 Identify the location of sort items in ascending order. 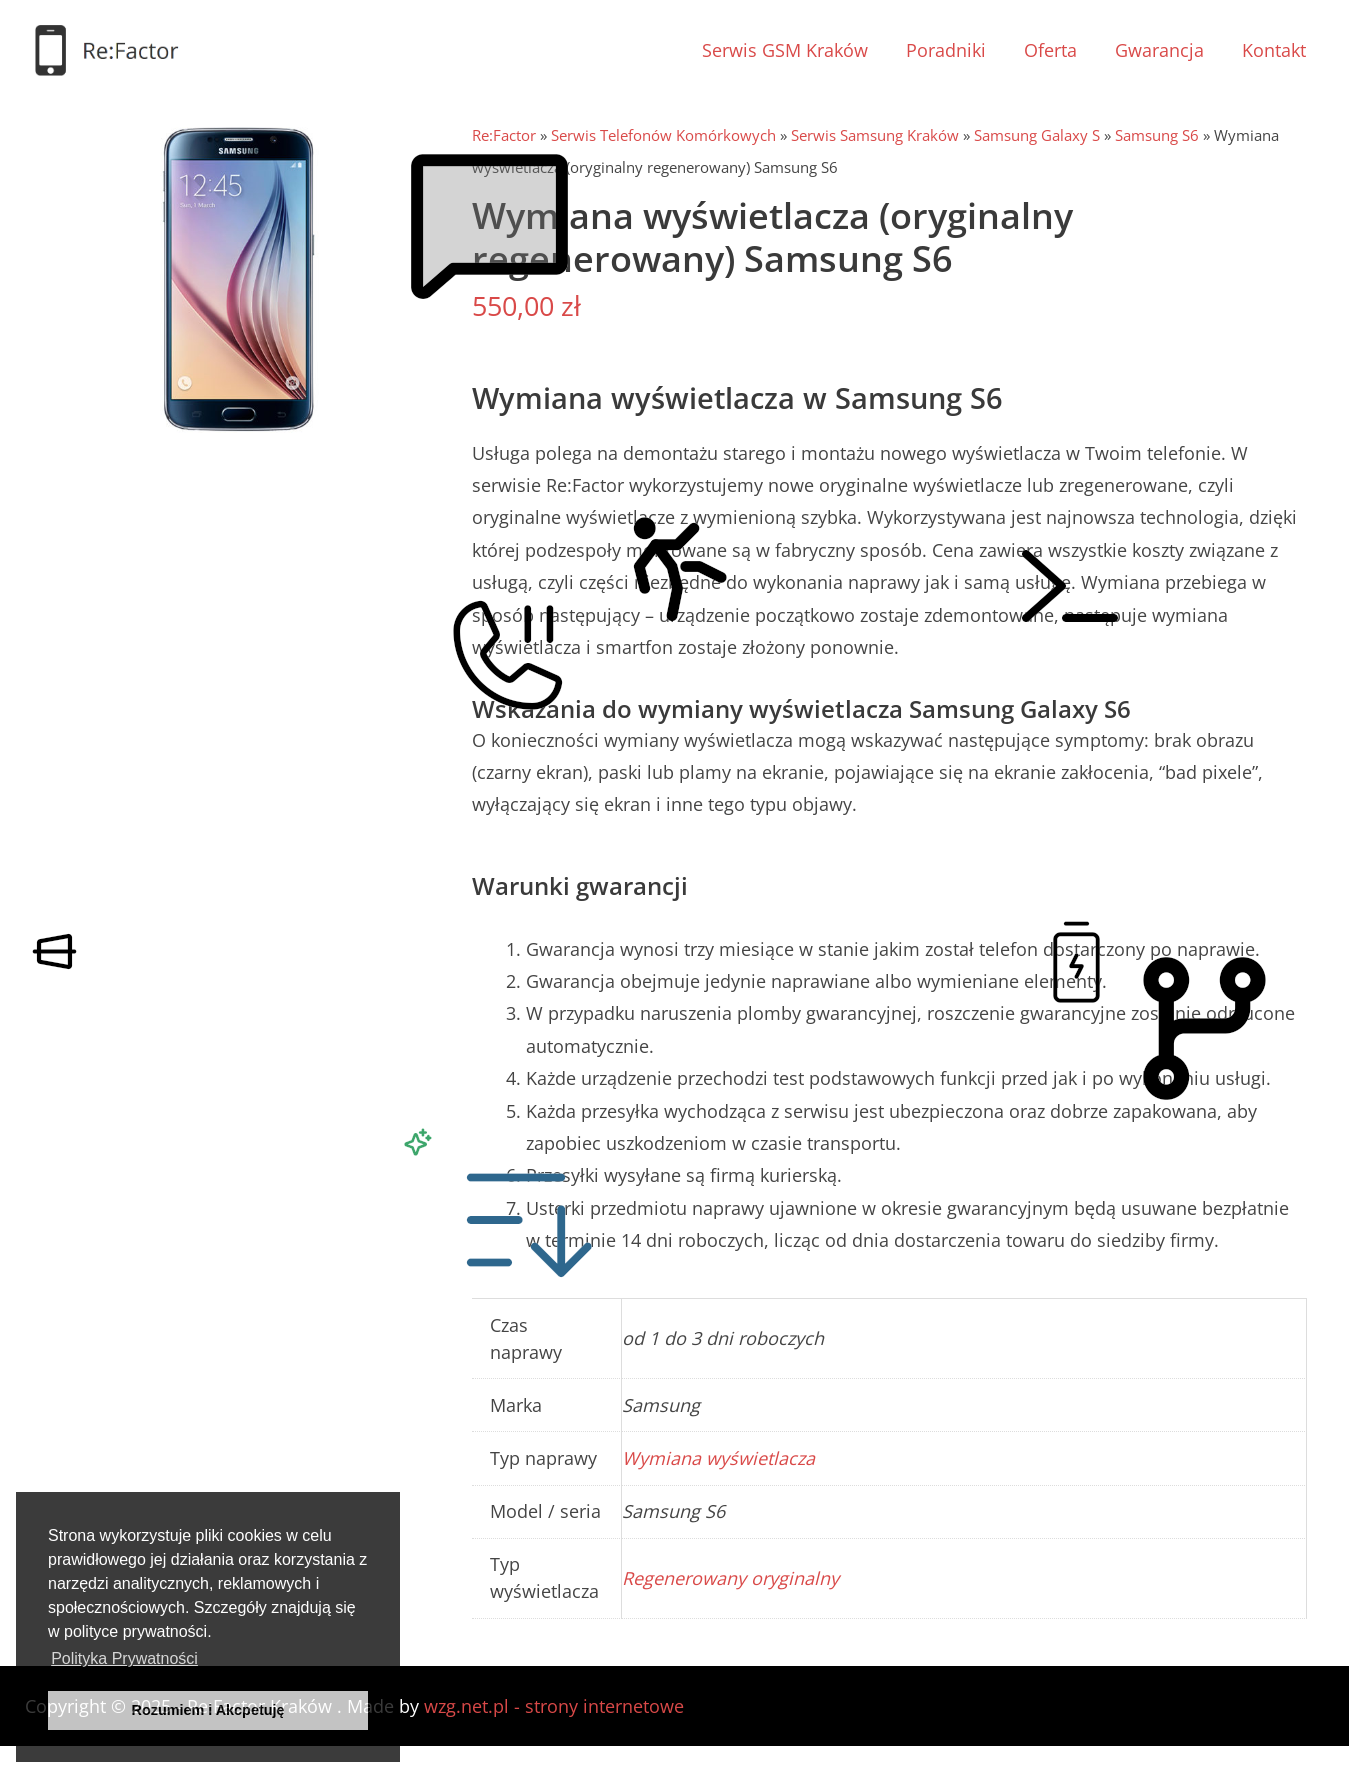
(524, 1220).